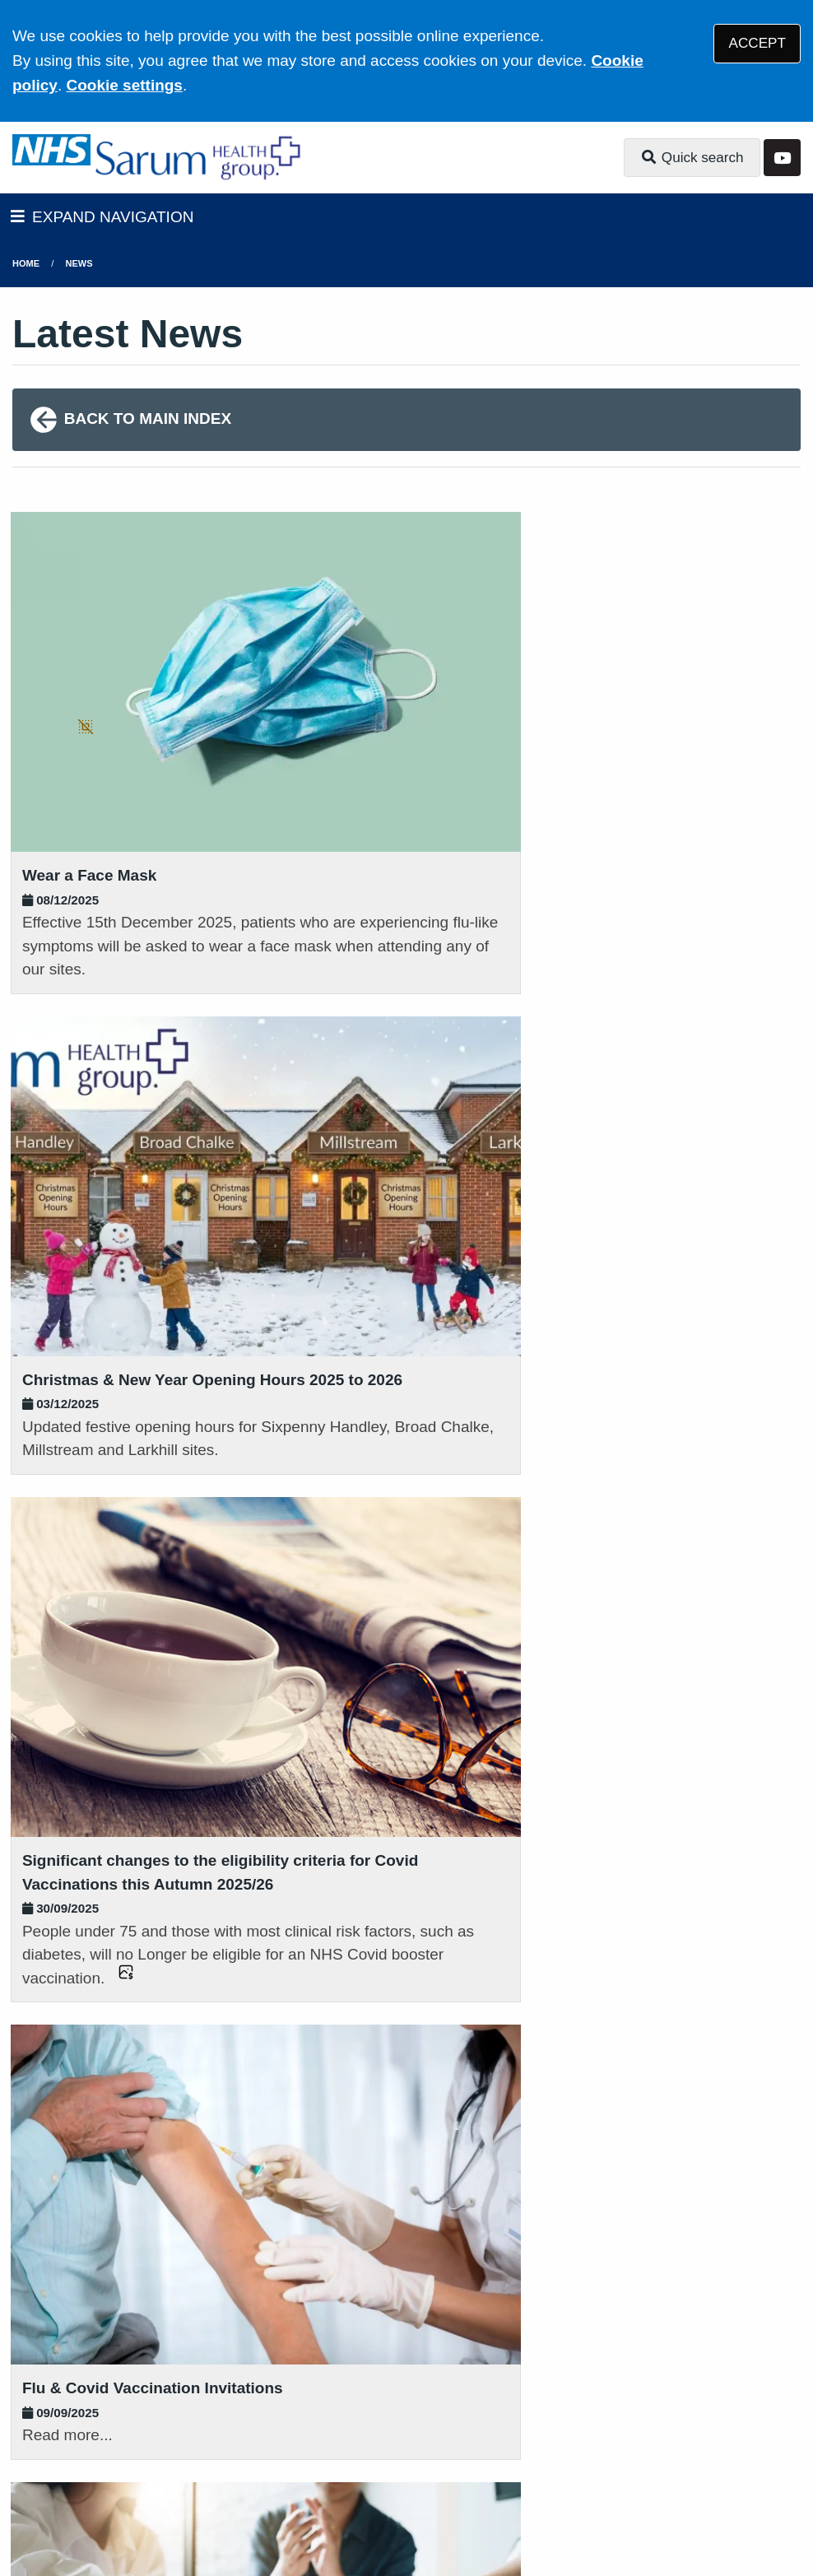 The height and width of the screenshot is (2576, 813). I want to click on deselect all items, so click(86, 727).